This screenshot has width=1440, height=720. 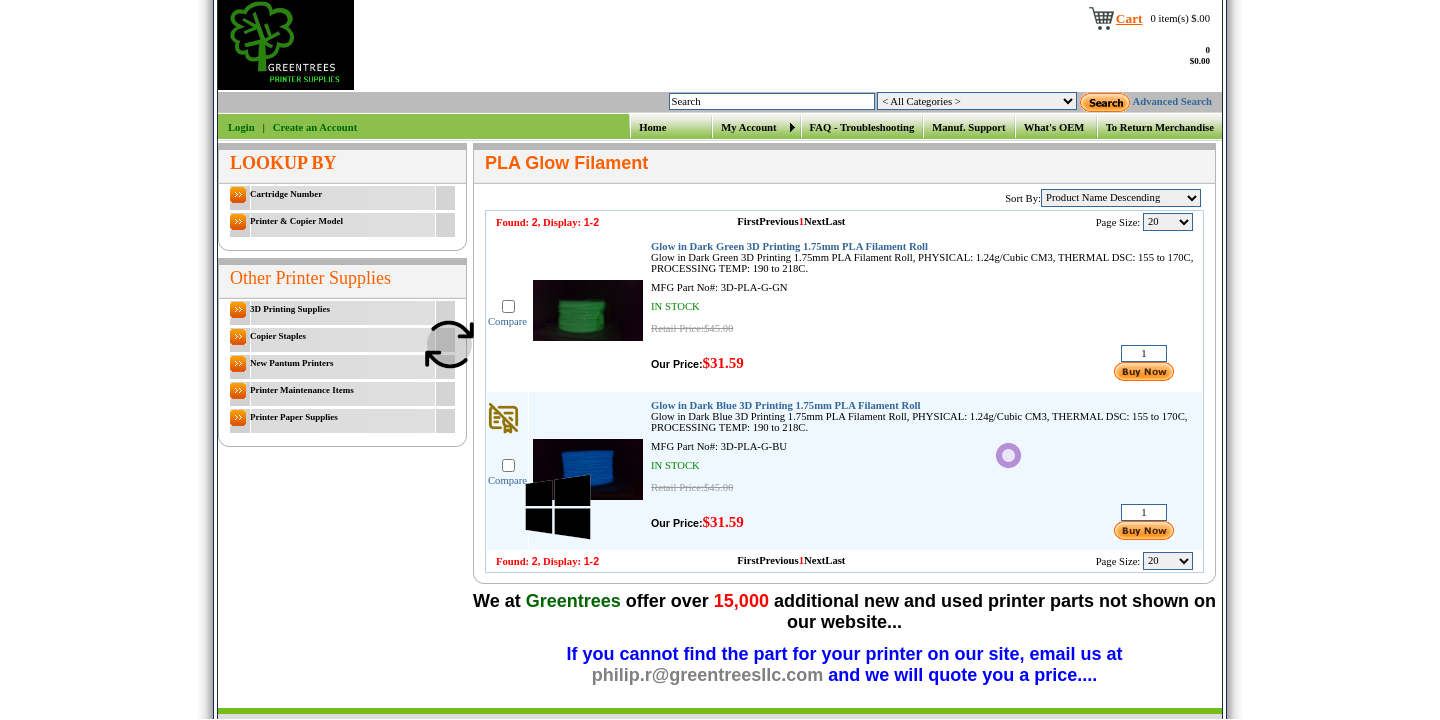 I want to click on open windows-specific settings or features, so click(x=558, y=507).